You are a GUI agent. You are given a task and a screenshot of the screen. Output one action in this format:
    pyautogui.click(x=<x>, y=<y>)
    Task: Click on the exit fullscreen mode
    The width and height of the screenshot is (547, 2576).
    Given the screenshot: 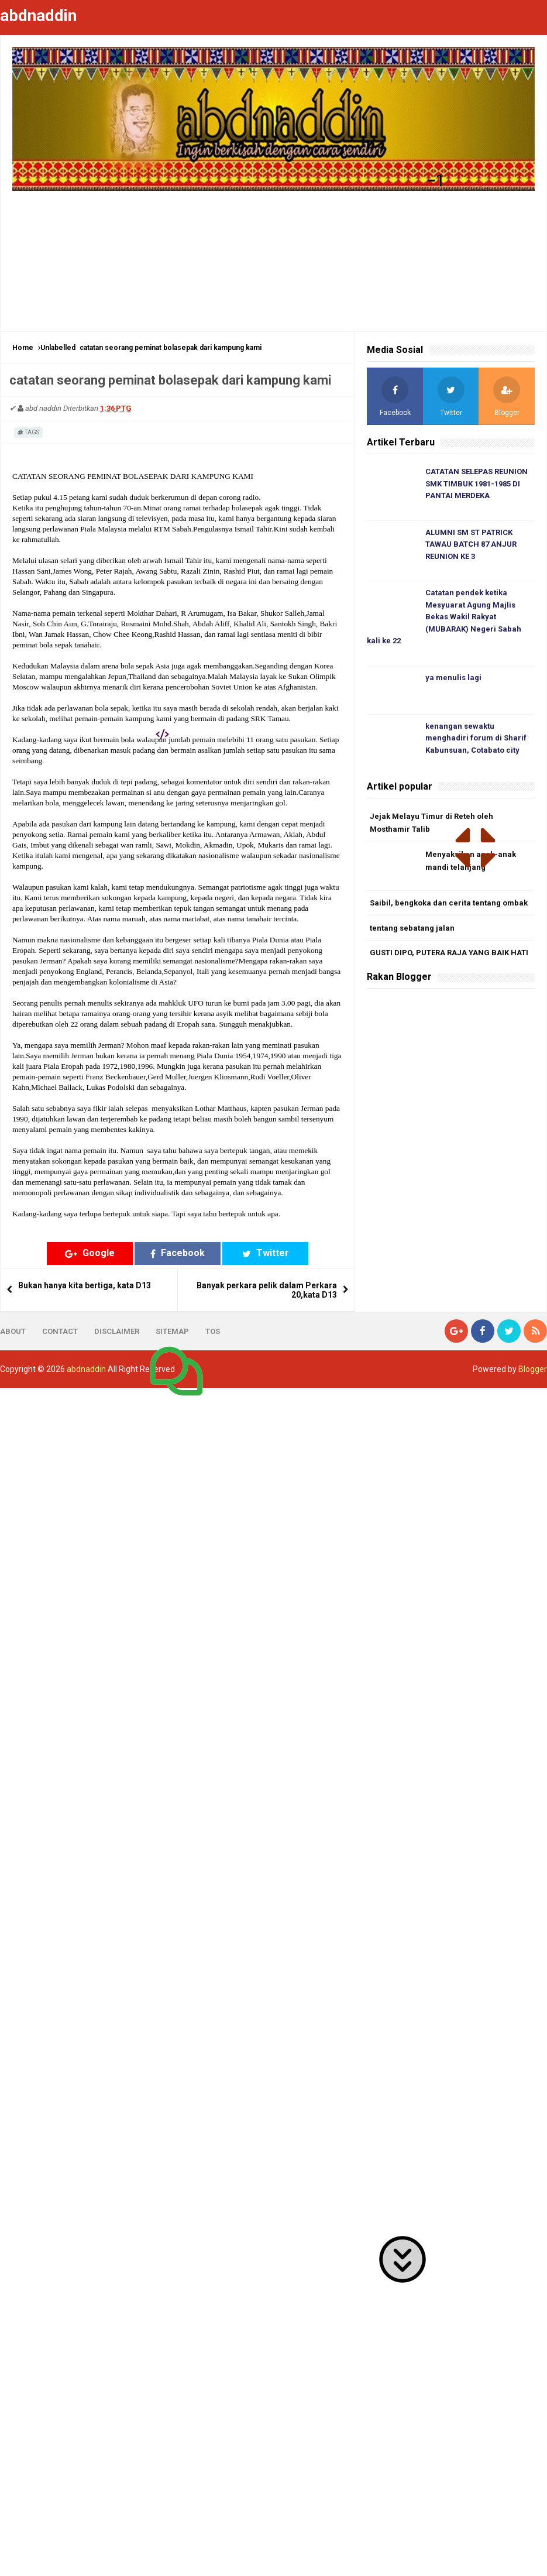 What is the action you would take?
    pyautogui.click(x=475, y=848)
    